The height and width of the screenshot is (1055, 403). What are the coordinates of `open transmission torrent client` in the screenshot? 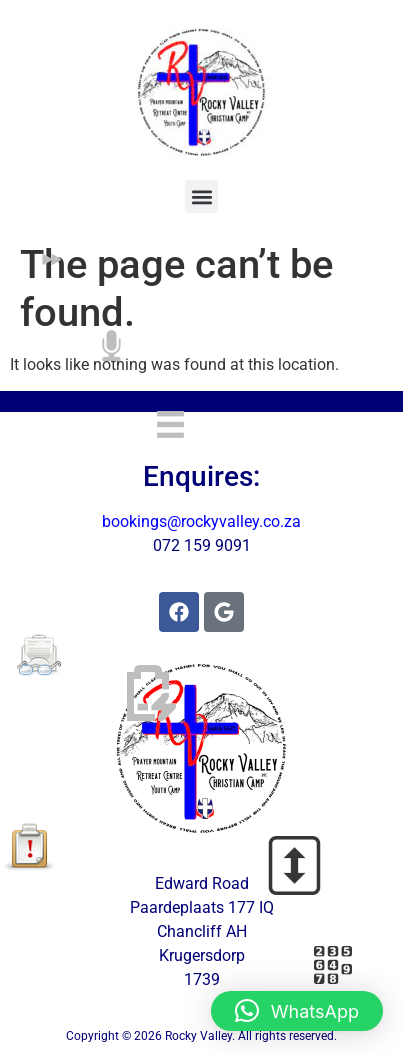 It's located at (294, 865).